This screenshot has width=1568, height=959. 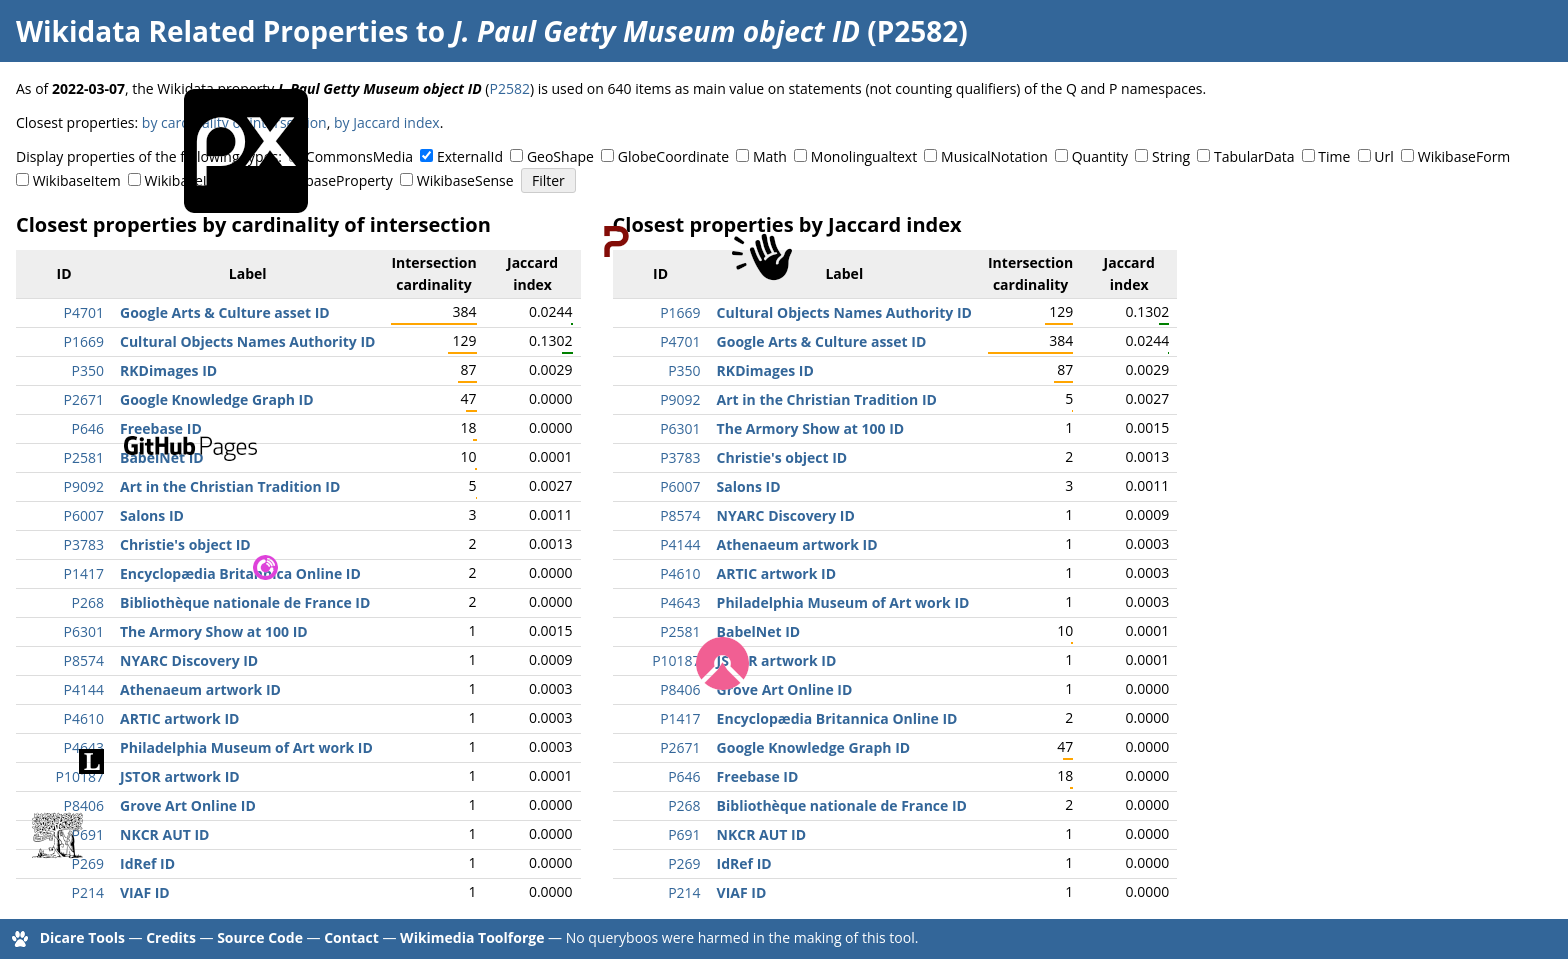 I want to click on visit the Lobsters link aggregation site, so click(x=91, y=761).